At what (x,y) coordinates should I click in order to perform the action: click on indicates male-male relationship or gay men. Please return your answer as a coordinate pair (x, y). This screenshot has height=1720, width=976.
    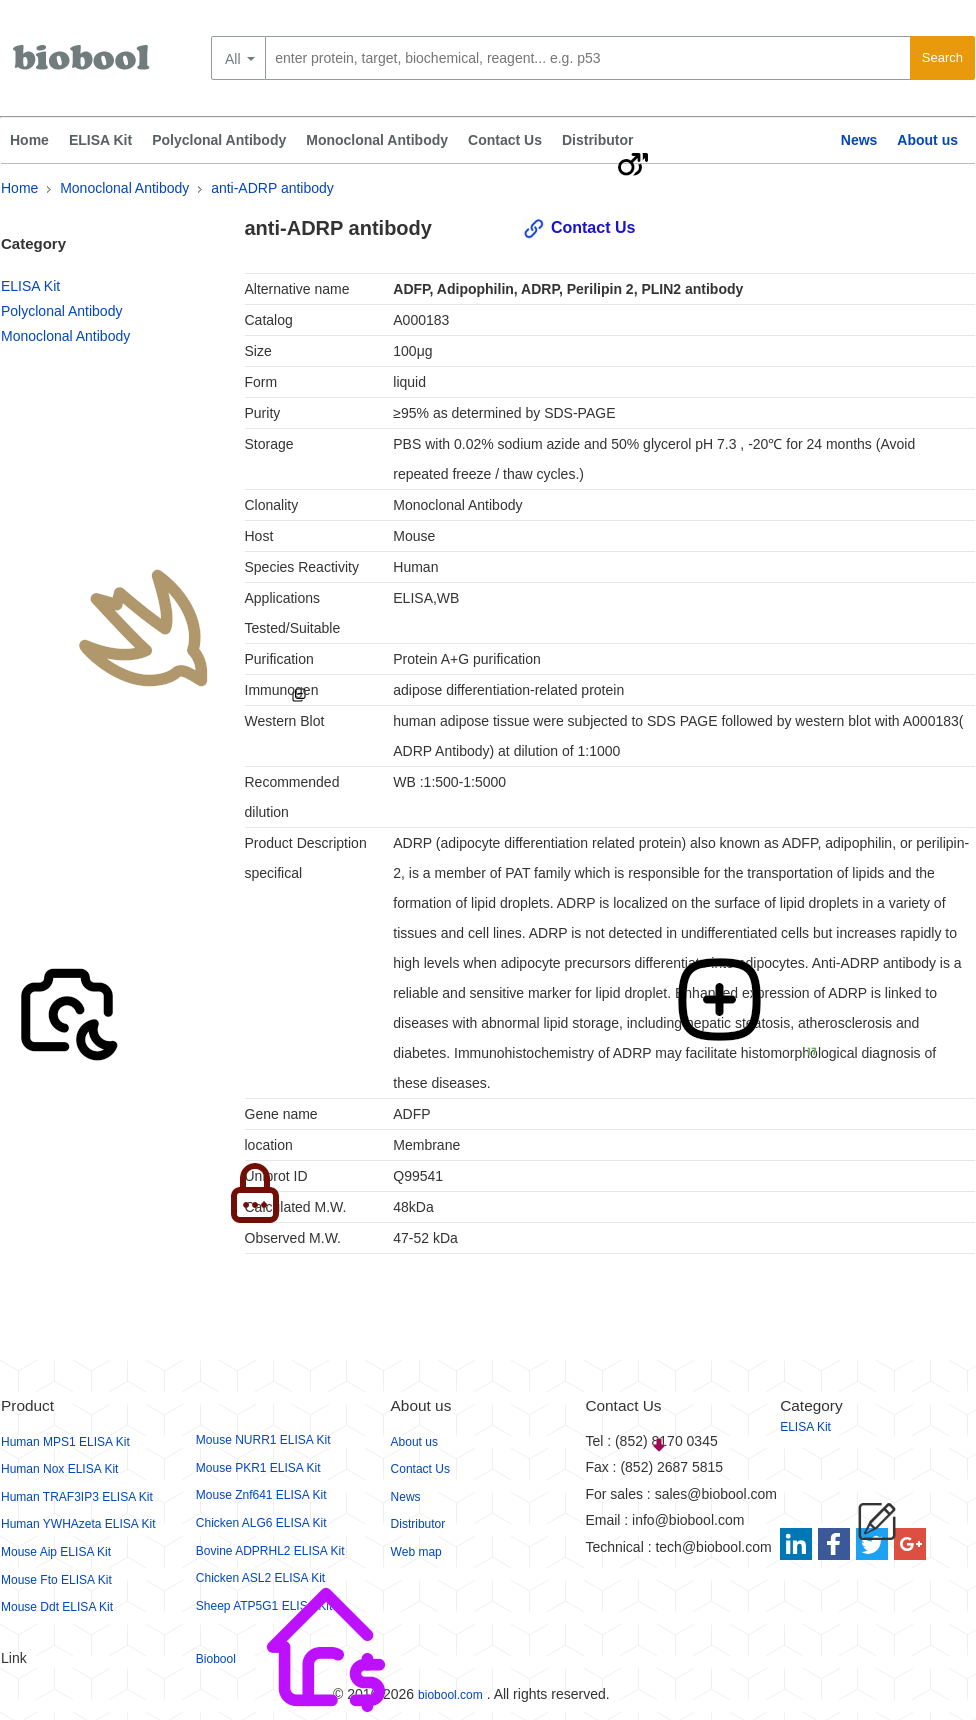
    Looking at the image, I should click on (633, 165).